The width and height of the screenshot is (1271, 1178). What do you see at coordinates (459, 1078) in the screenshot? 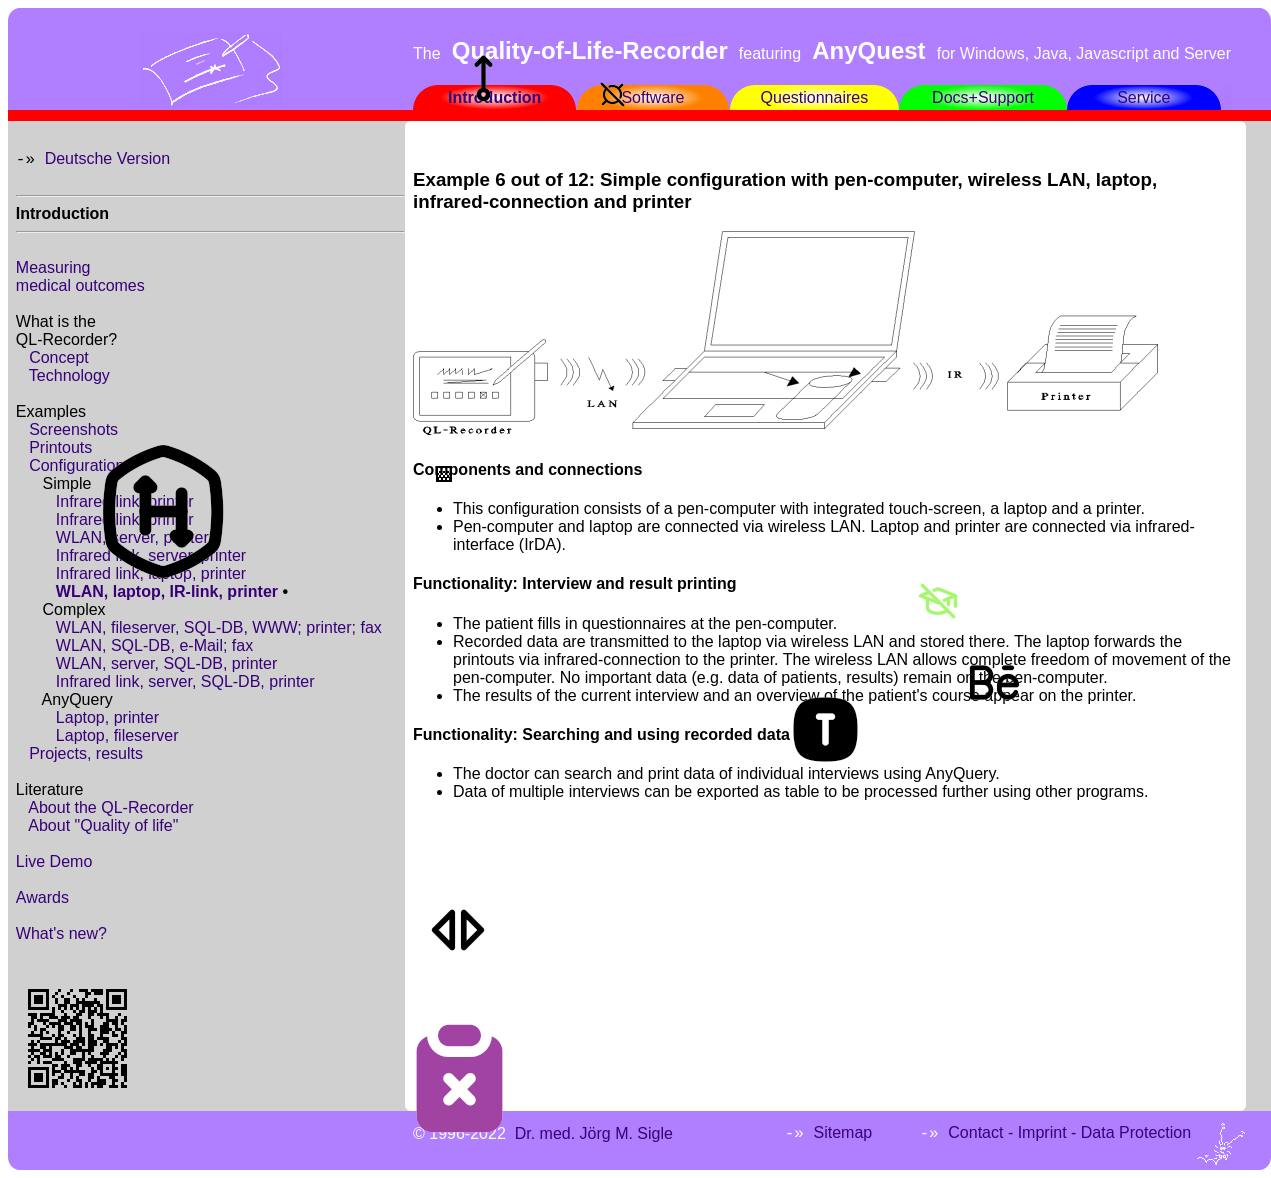
I see `clear clipboard contents` at bounding box center [459, 1078].